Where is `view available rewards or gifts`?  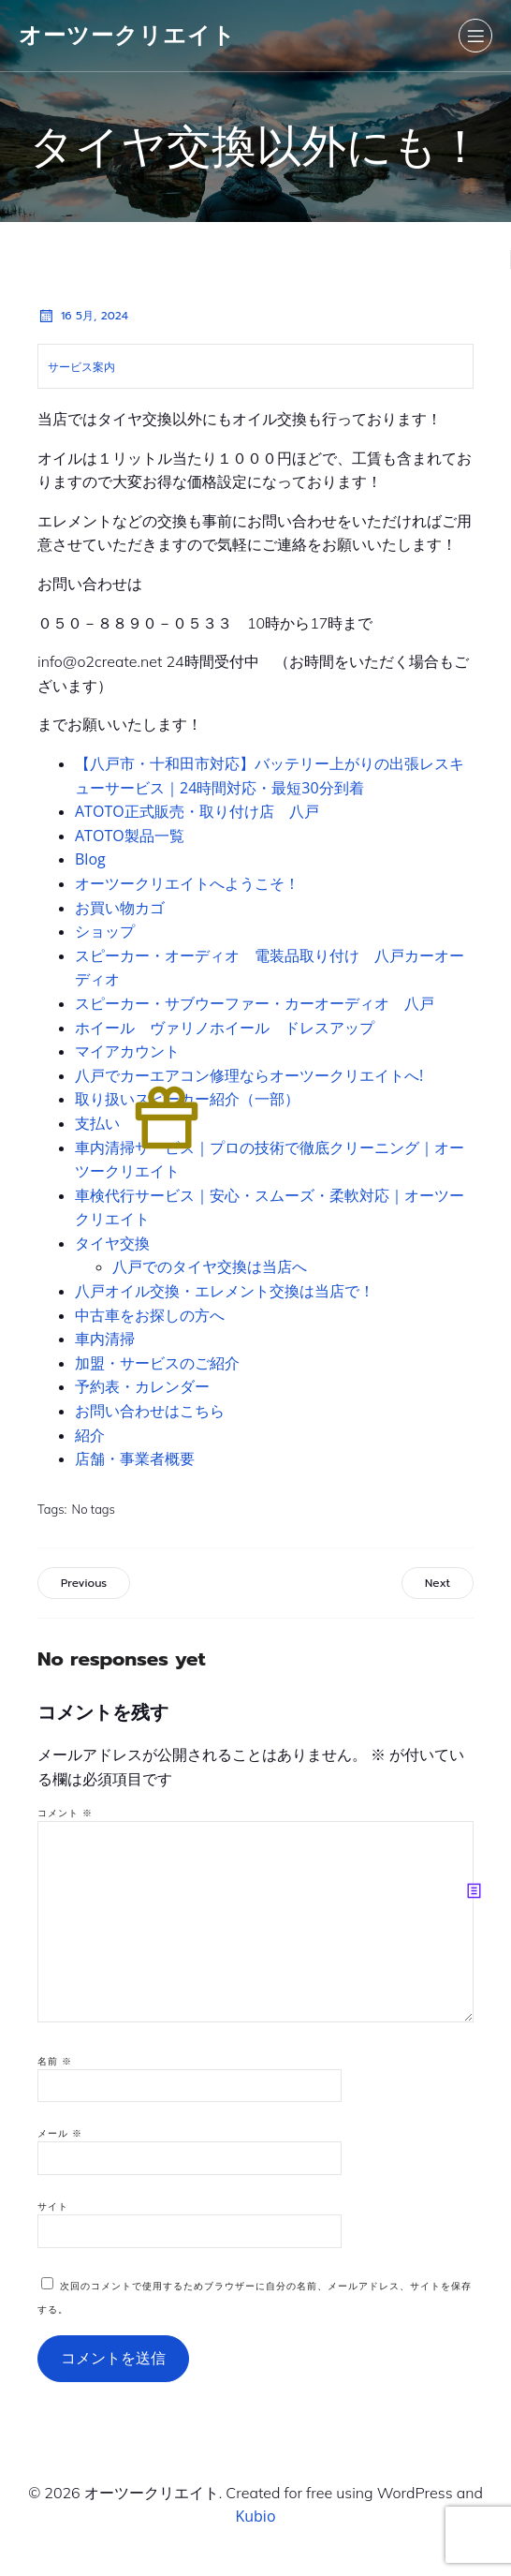 view available rewards or gifts is located at coordinates (167, 1118).